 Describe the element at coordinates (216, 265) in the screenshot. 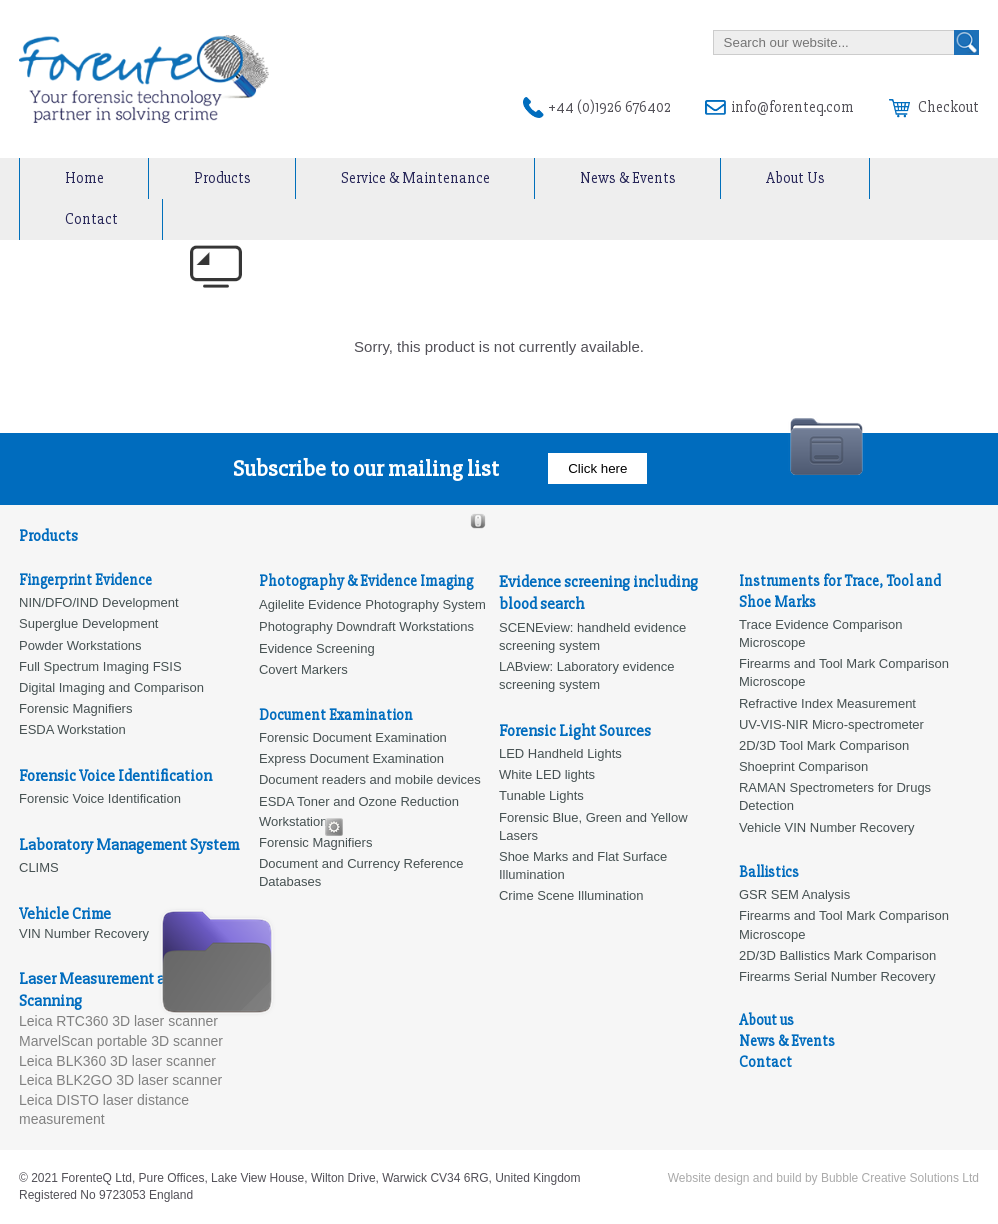

I see `change desktop wallpaper settings` at that location.